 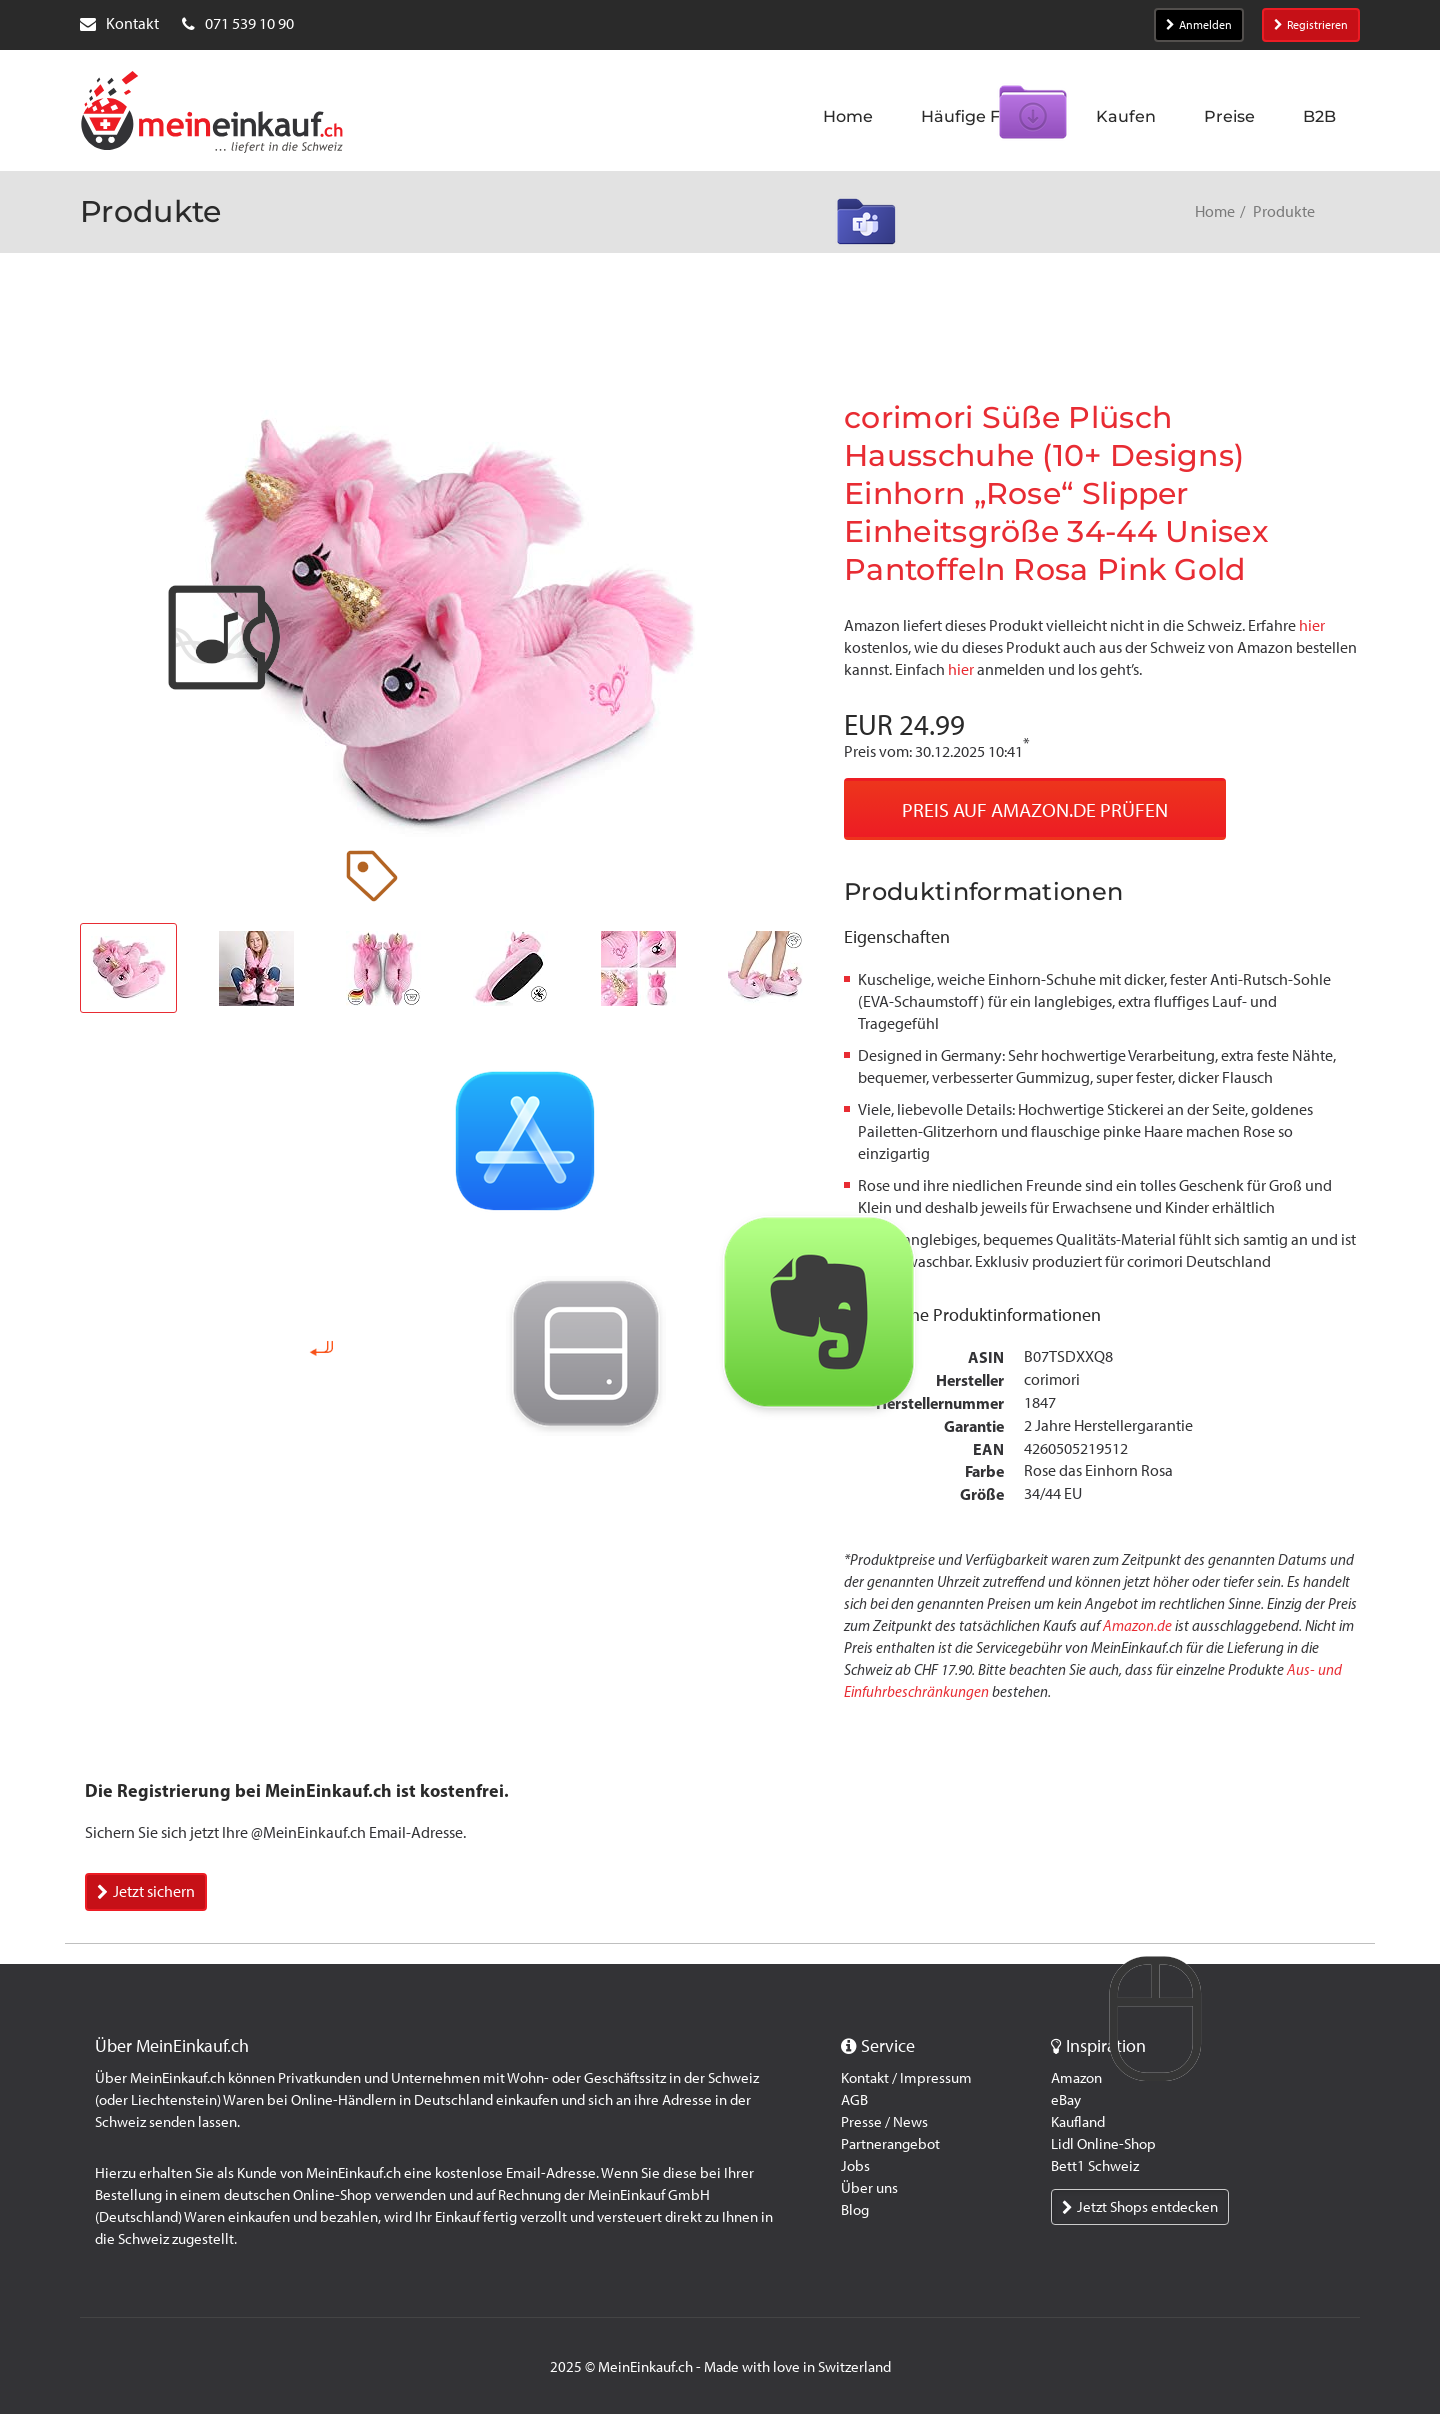 What do you see at coordinates (1033, 112) in the screenshot?
I see `access your downloads folder` at bounding box center [1033, 112].